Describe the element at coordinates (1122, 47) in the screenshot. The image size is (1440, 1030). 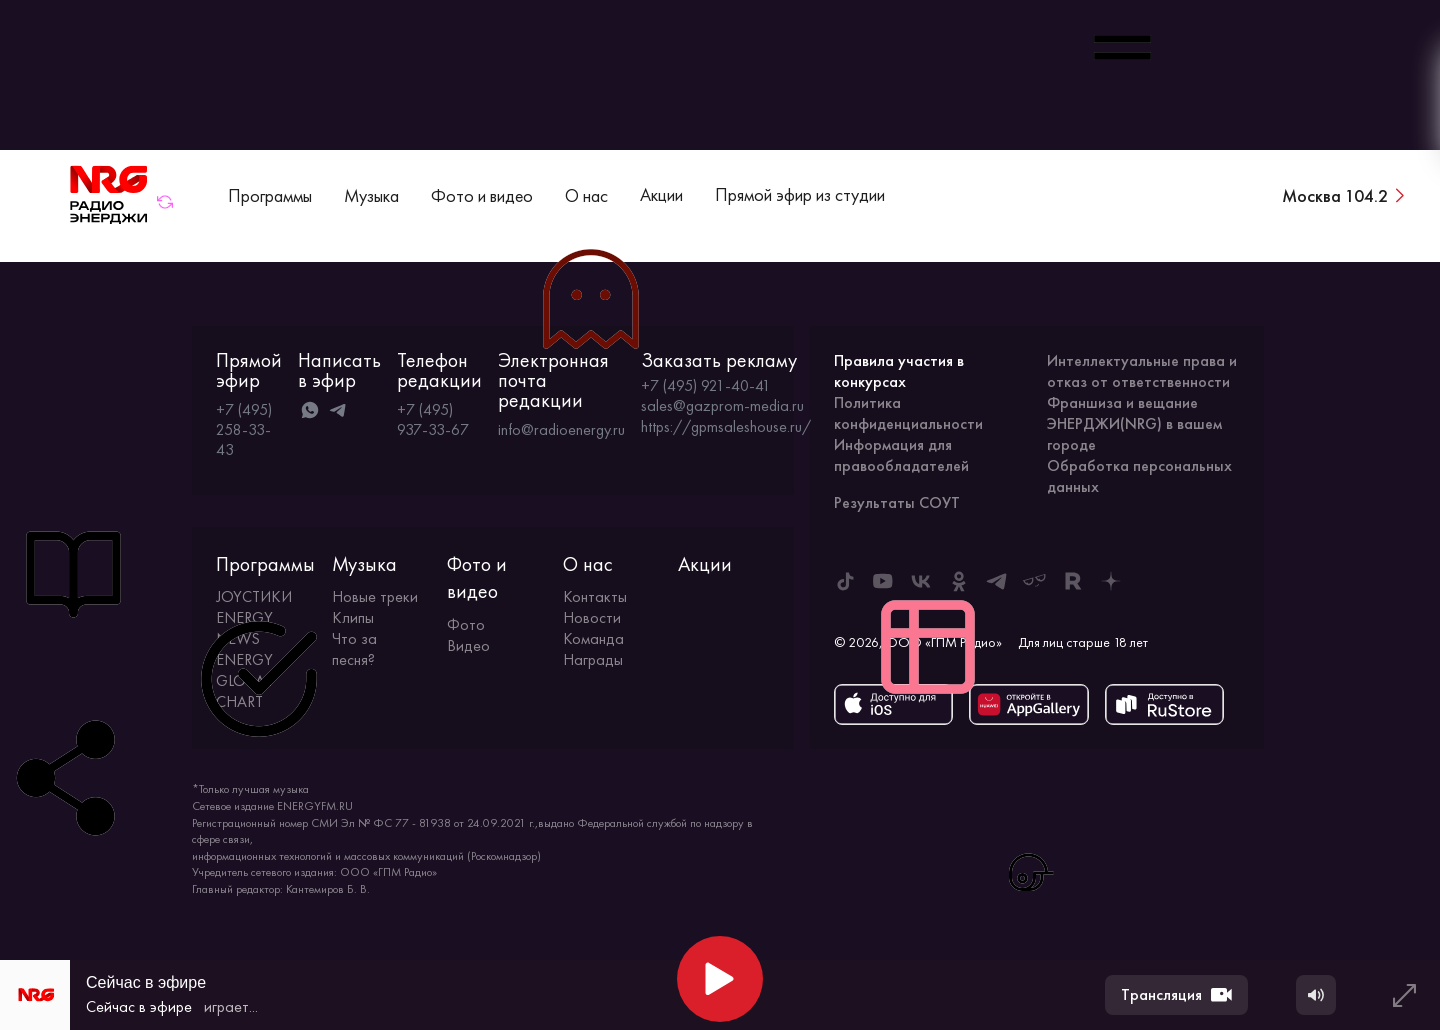
I see `reorder or rearrange list items` at that location.